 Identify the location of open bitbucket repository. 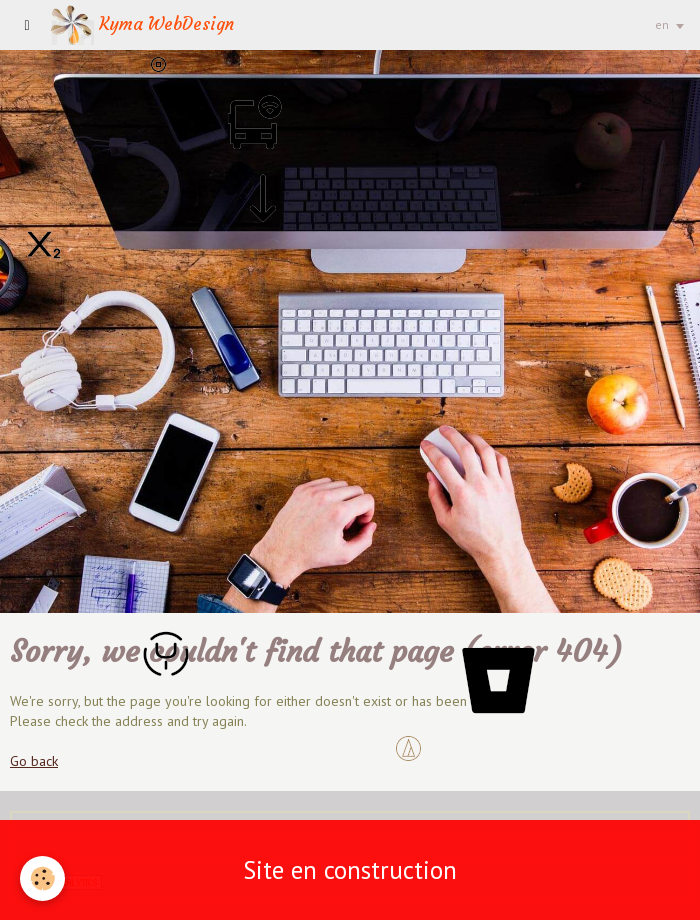
(498, 680).